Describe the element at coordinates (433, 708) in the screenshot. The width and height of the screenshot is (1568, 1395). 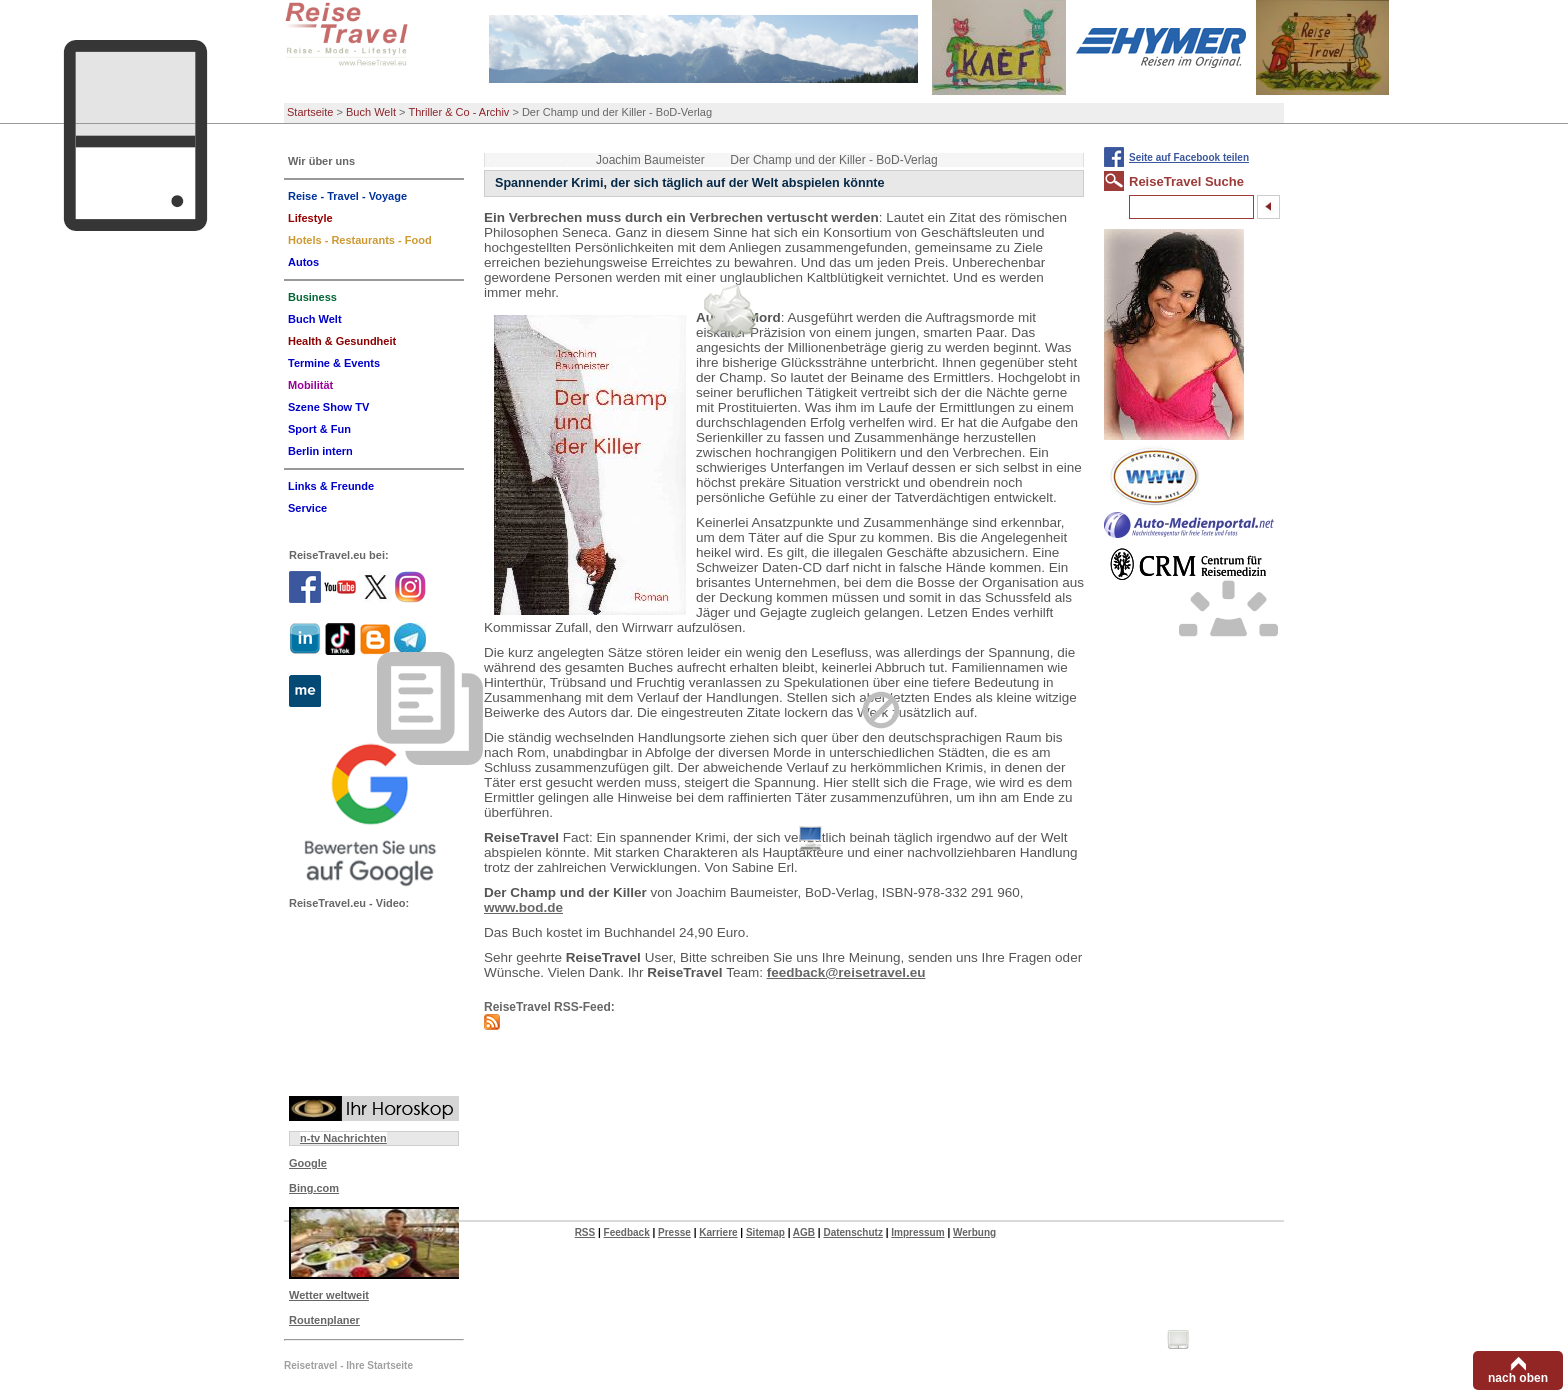
I see `view documents or files` at that location.